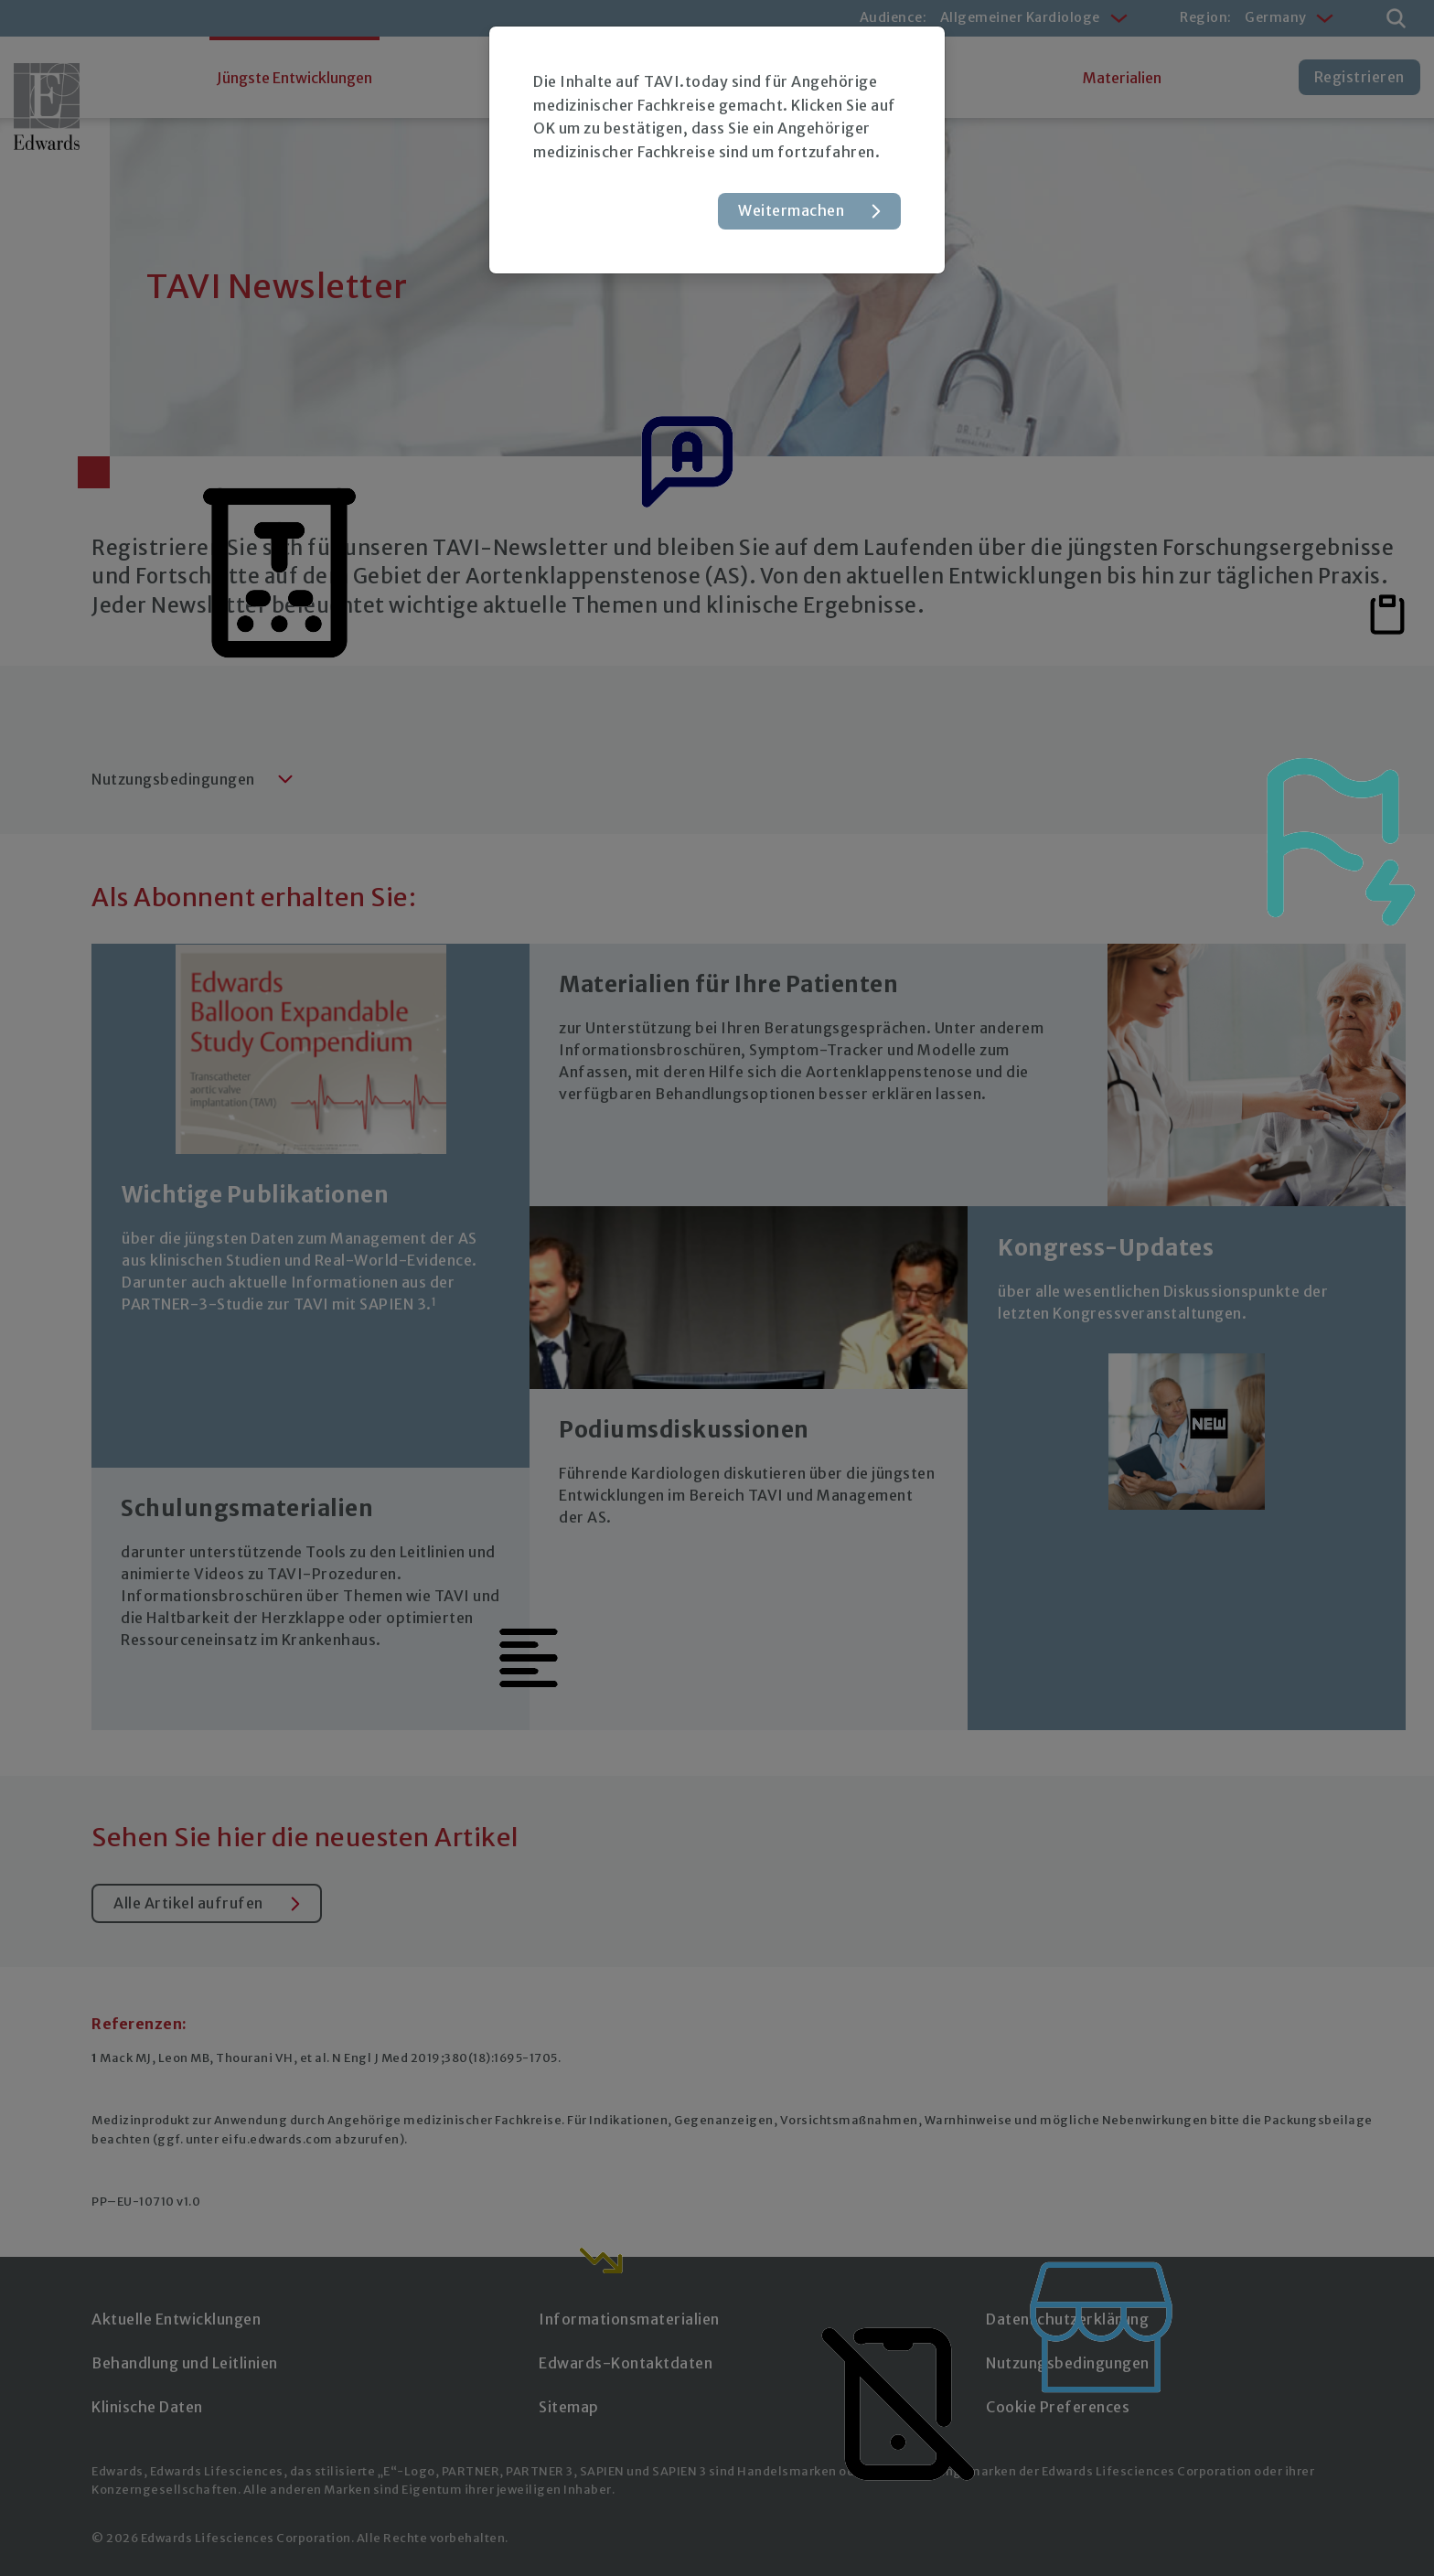 The image size is (1434, 2576). What do you see at coordinates (529, 1658) in the screenshot?
I see `align text to the left` at bounding box center [529, 1658].